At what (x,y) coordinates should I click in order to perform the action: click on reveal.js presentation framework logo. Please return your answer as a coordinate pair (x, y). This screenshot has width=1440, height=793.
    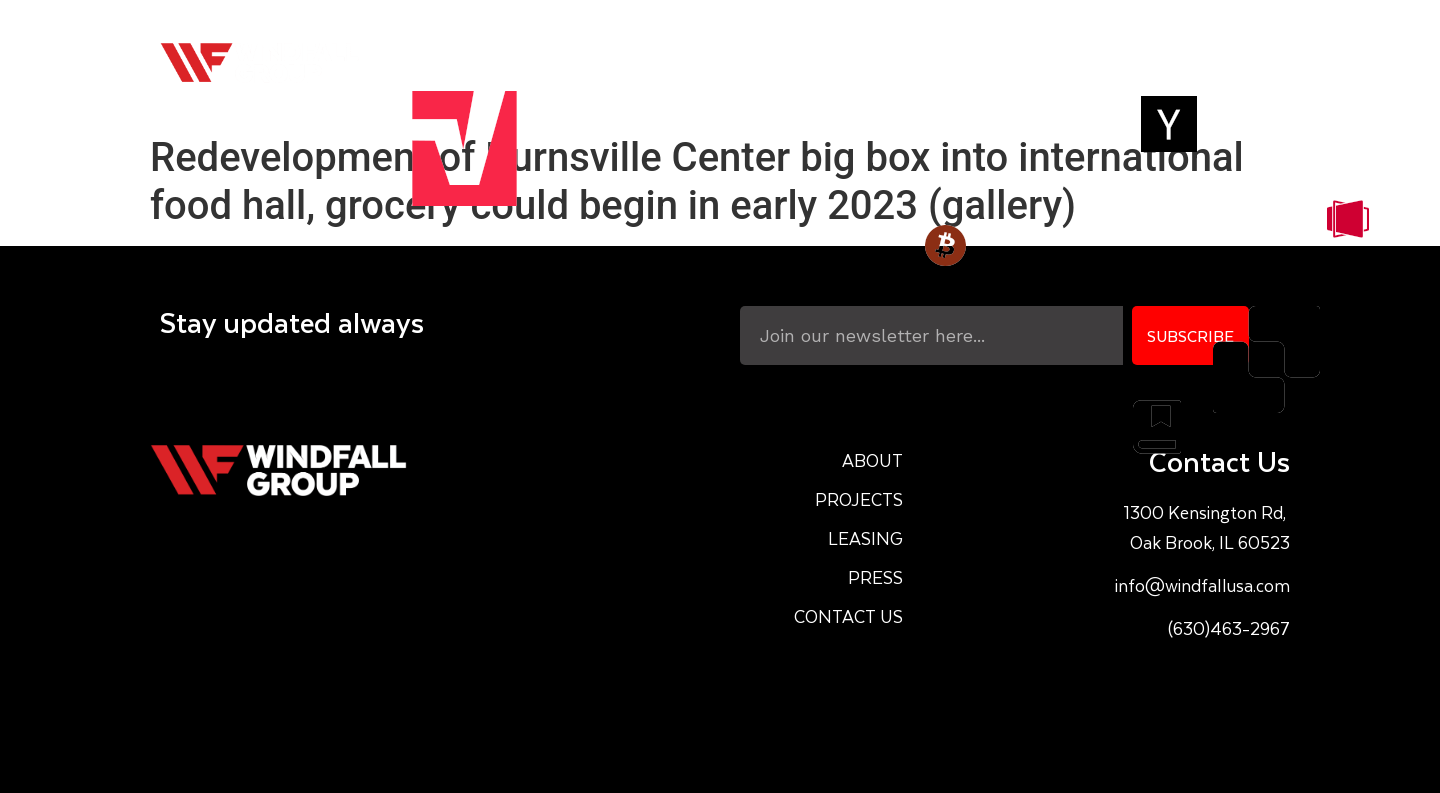
    Looking at the image, I should click on (1348, 219).